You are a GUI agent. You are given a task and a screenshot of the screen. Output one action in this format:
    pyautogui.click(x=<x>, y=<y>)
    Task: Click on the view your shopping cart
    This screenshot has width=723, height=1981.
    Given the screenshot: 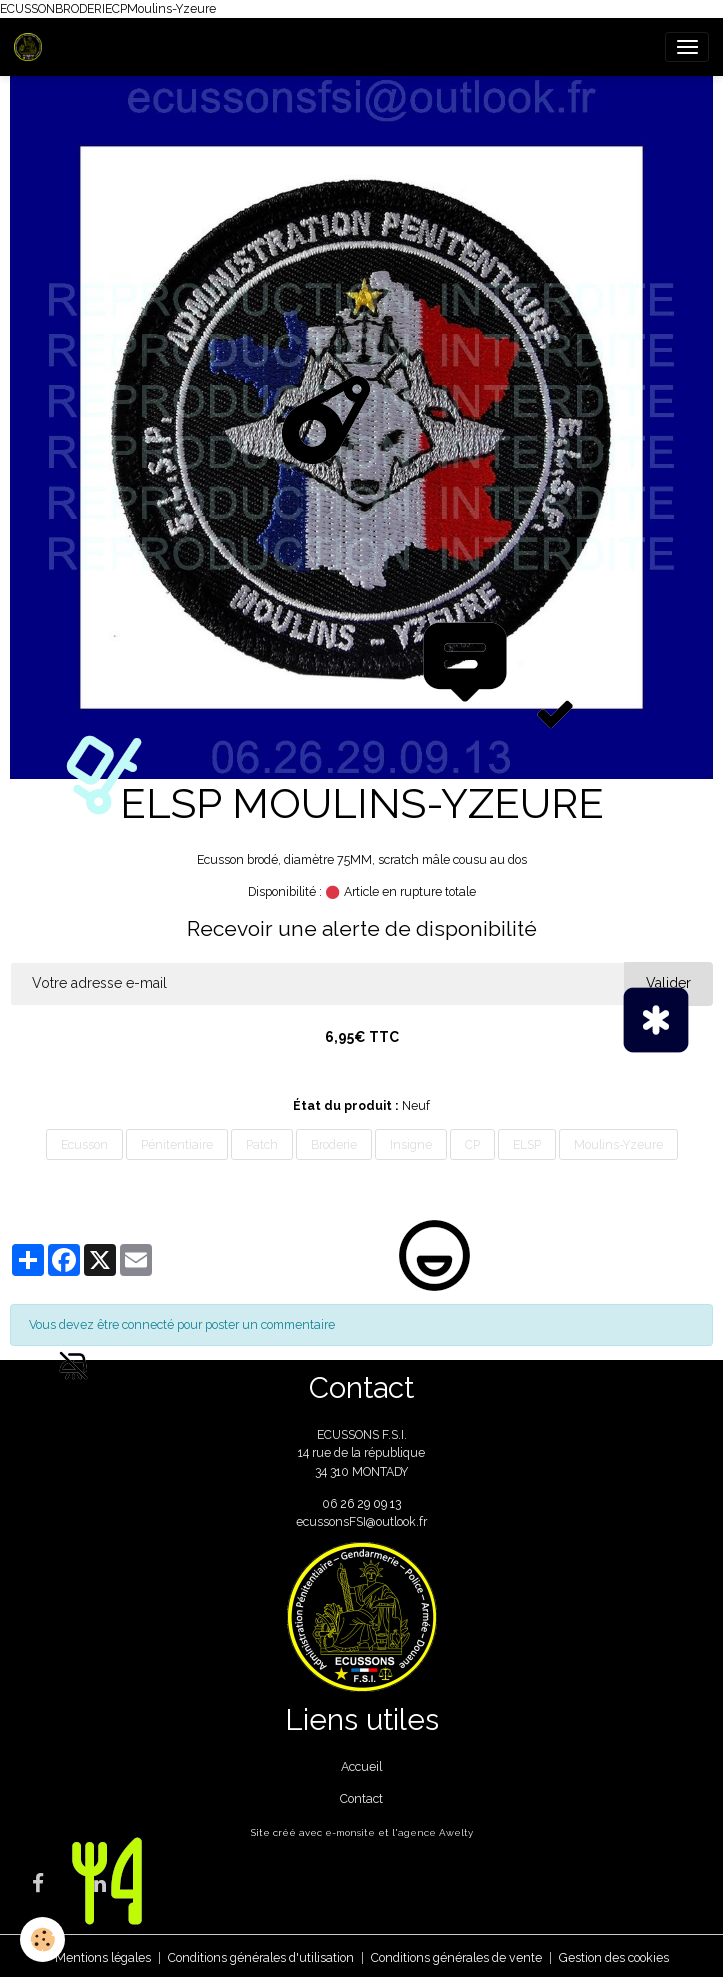 What is the action you would take?
    pyautogui.click(x=103, y=772)
    